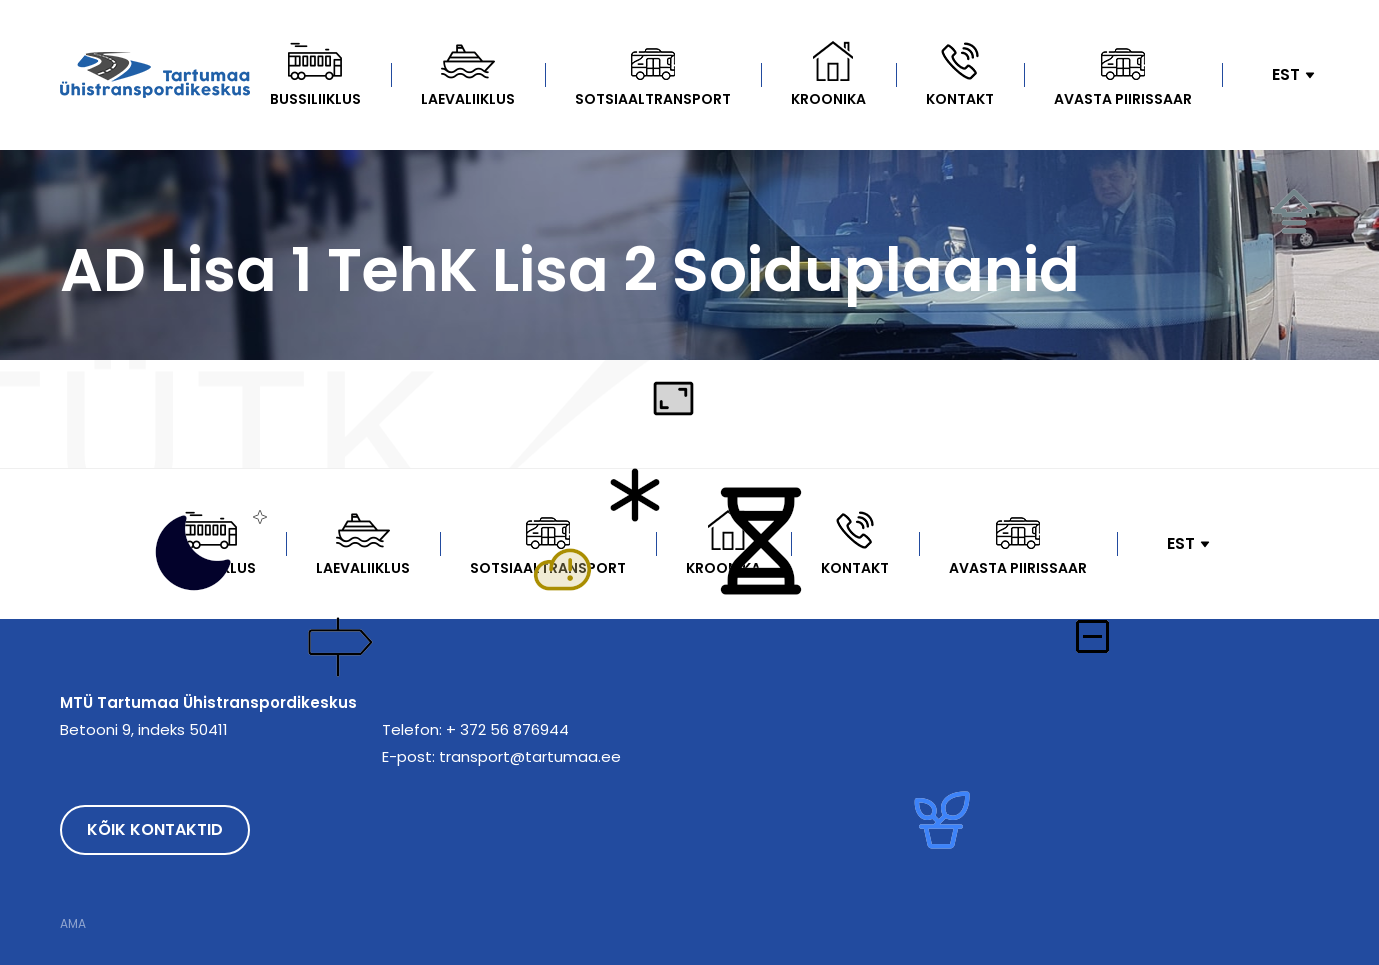 The height and width of the screenshot is (965, 1379). I want to click on upload multiple files, so click(1294, 213).